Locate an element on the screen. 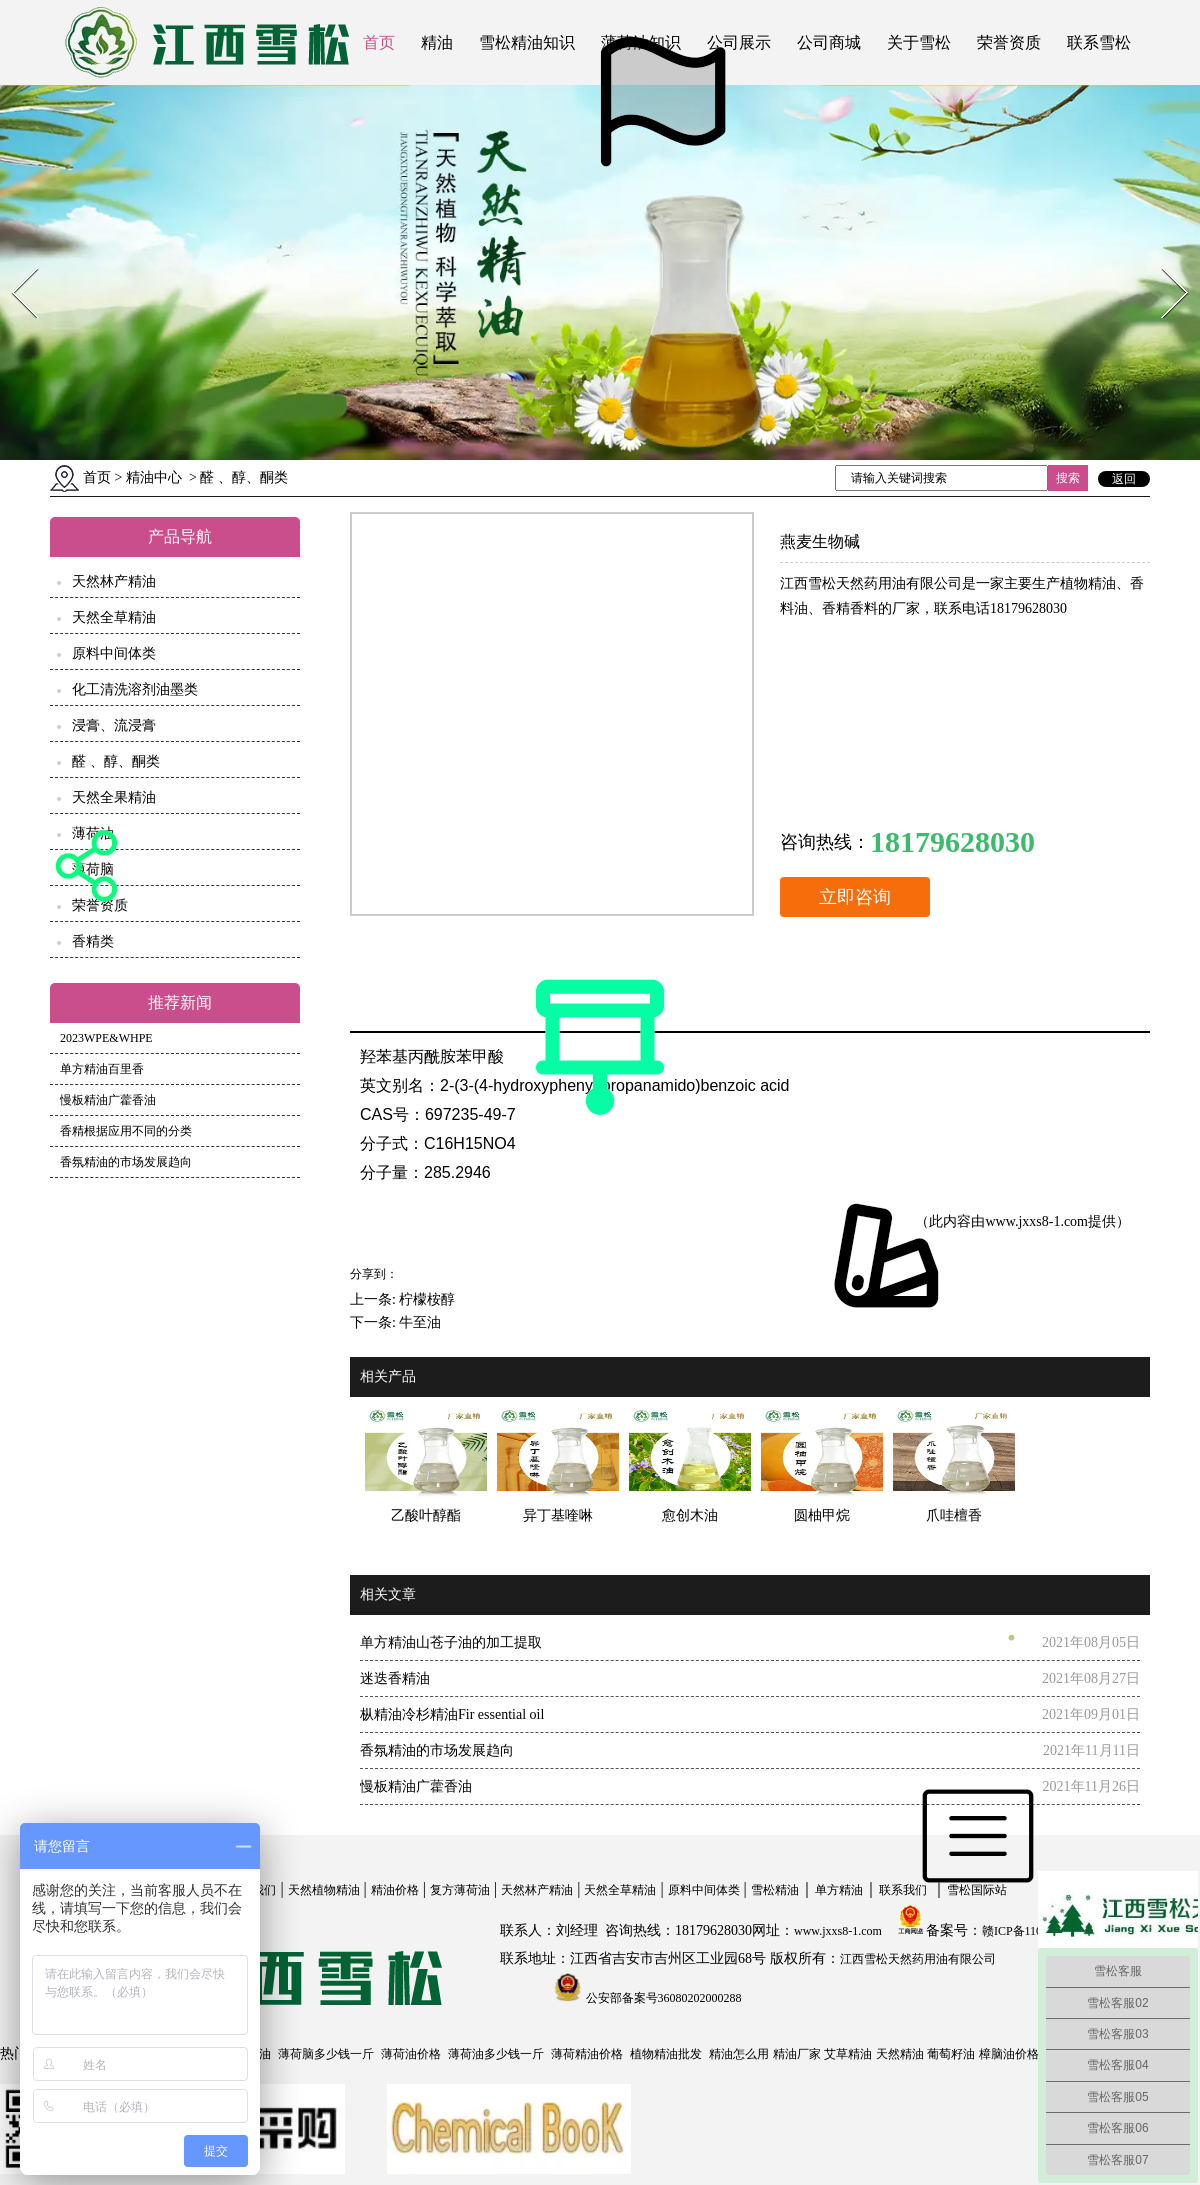  open color palette or theme options is located at coordinates (882, 1259).